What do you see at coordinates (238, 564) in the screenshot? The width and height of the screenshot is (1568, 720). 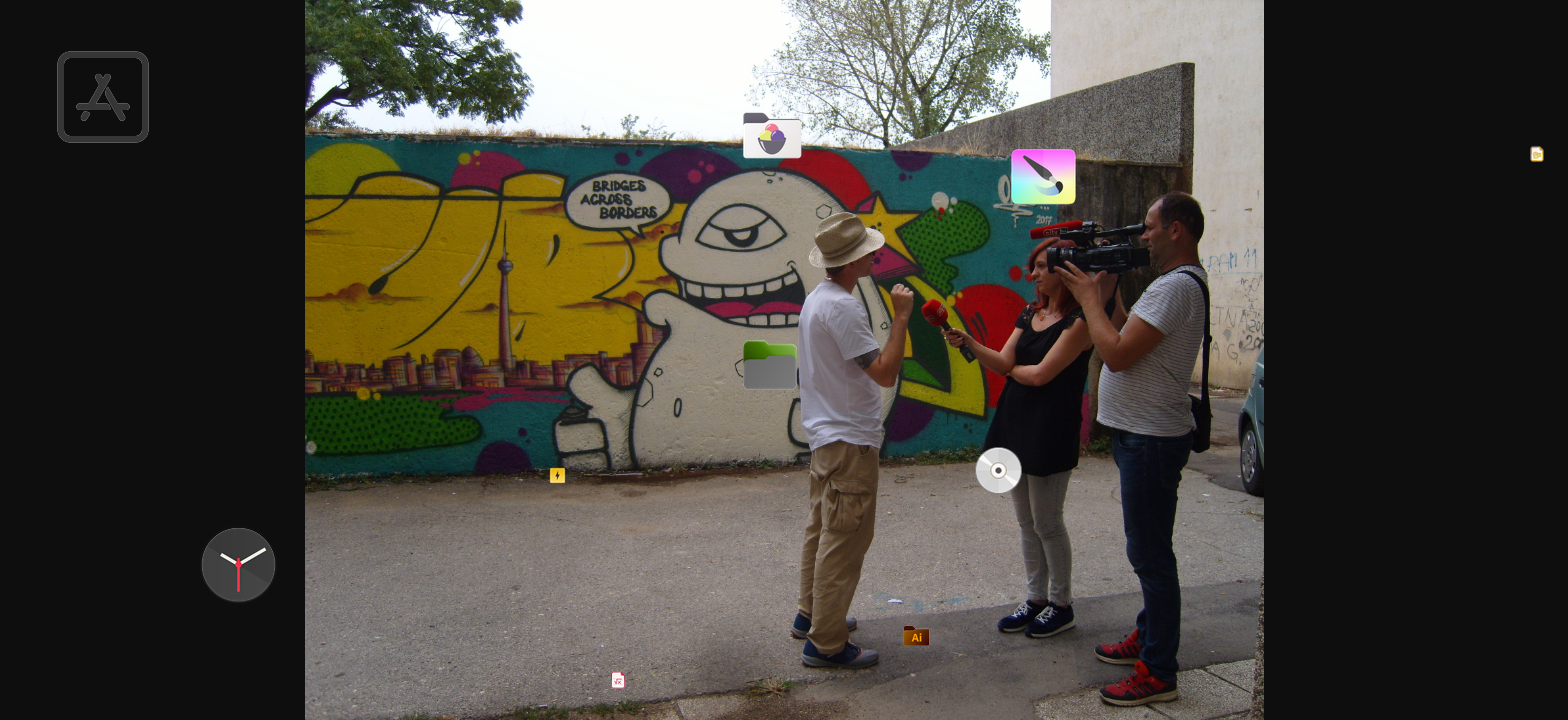 I see `indicates a time-sensitive or urgent notification` at bounding box center [238, 564].